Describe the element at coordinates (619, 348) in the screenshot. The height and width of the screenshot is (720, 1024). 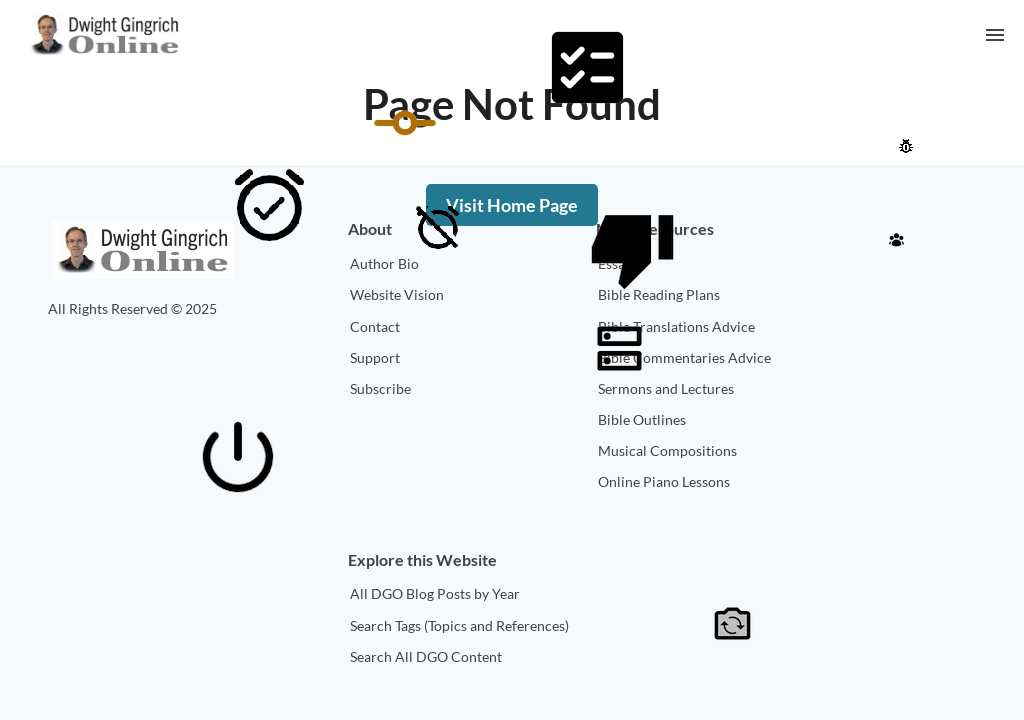
I see `access server or DNS settings` at that location.